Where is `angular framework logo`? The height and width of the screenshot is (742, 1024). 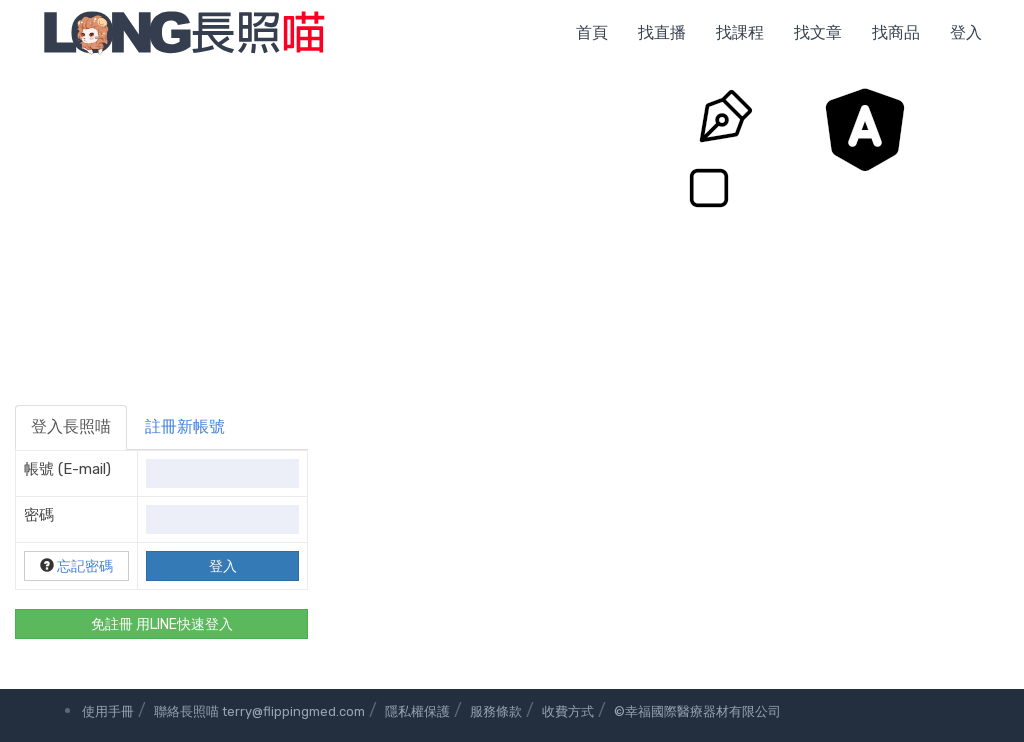 angular framework logo is located at coordinates (865, 130).